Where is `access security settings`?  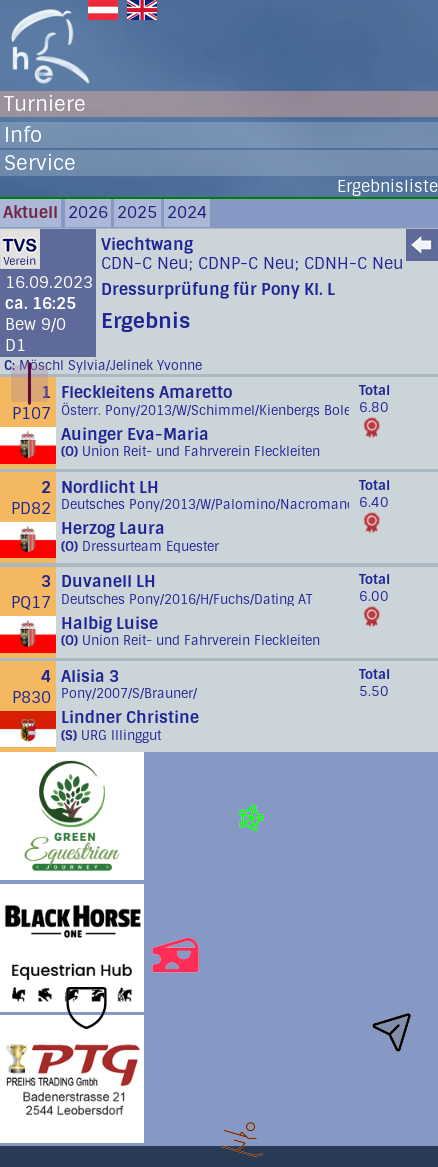
access security settings is located at coordinates (86, 1005).